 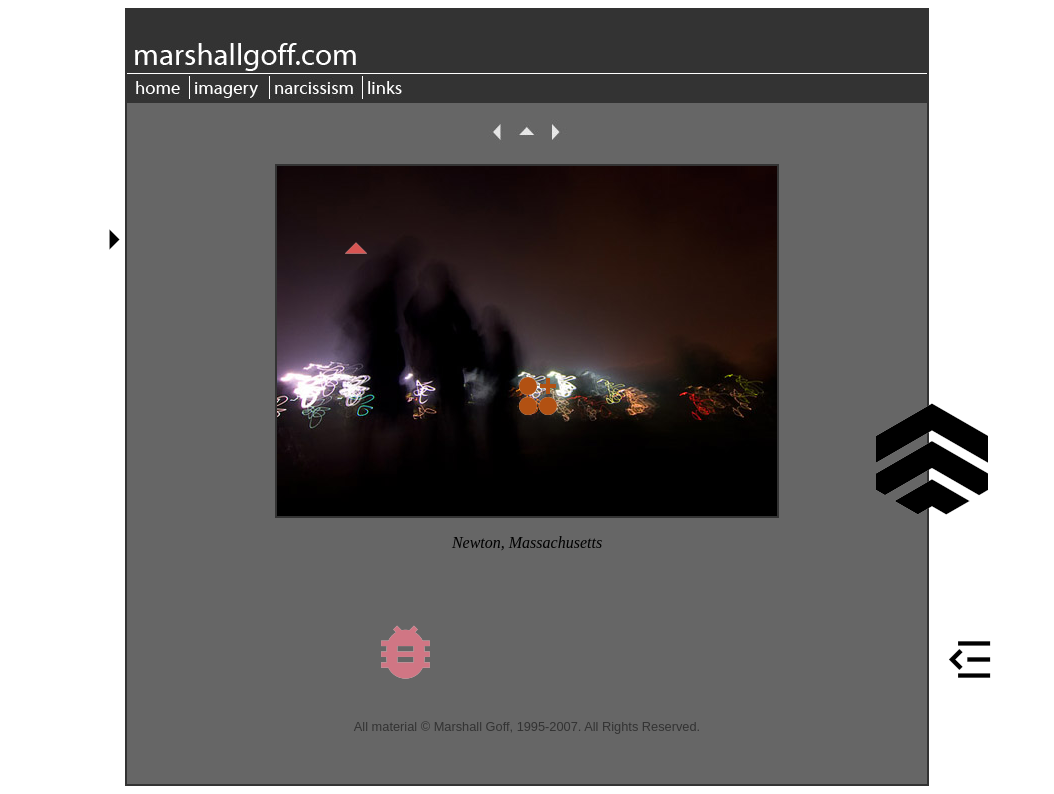 I want to click on report a bug or software issue, so click(x=405, y=651).